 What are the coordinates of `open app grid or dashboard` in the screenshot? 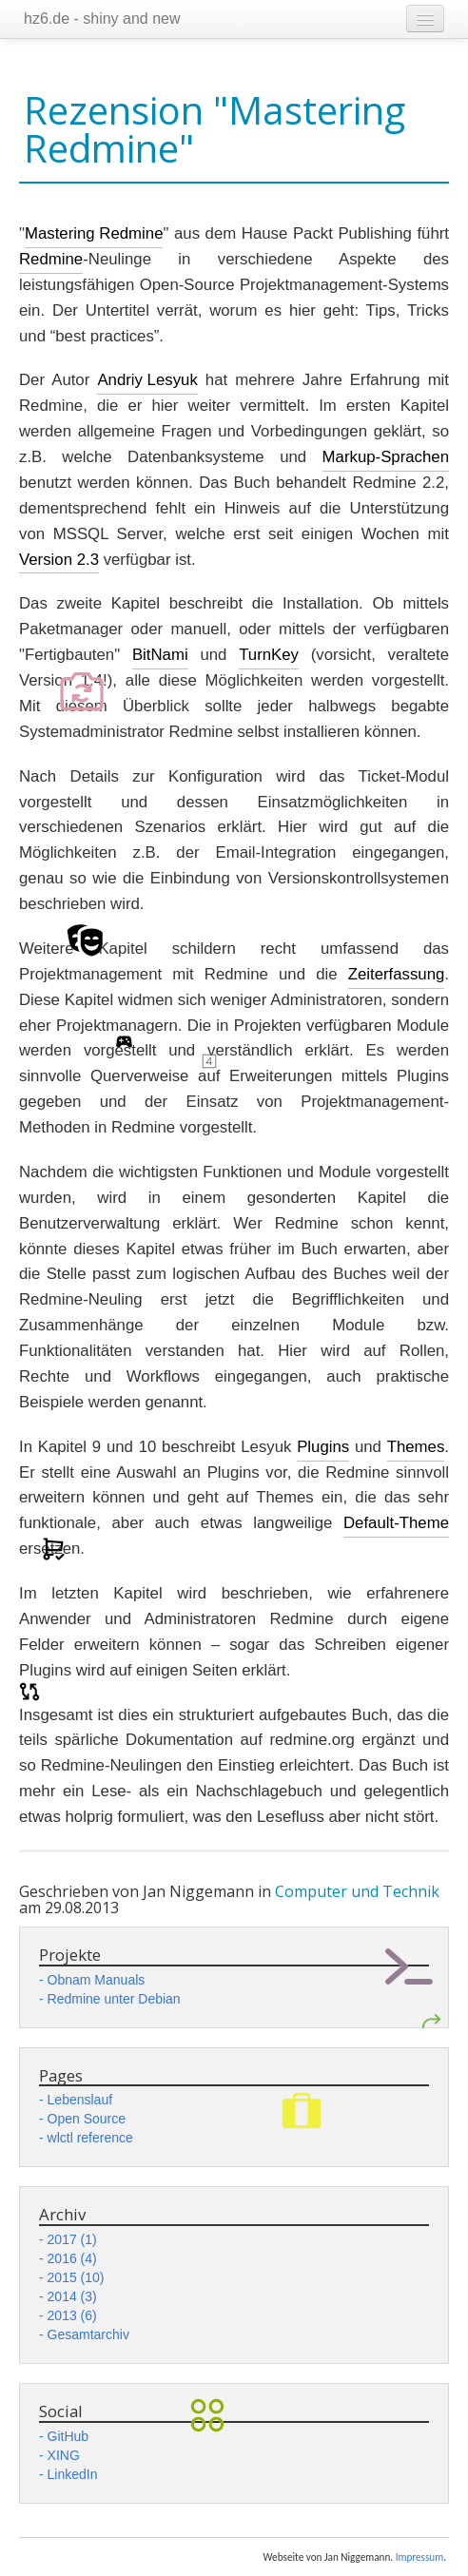 It's located at (207, 2415).